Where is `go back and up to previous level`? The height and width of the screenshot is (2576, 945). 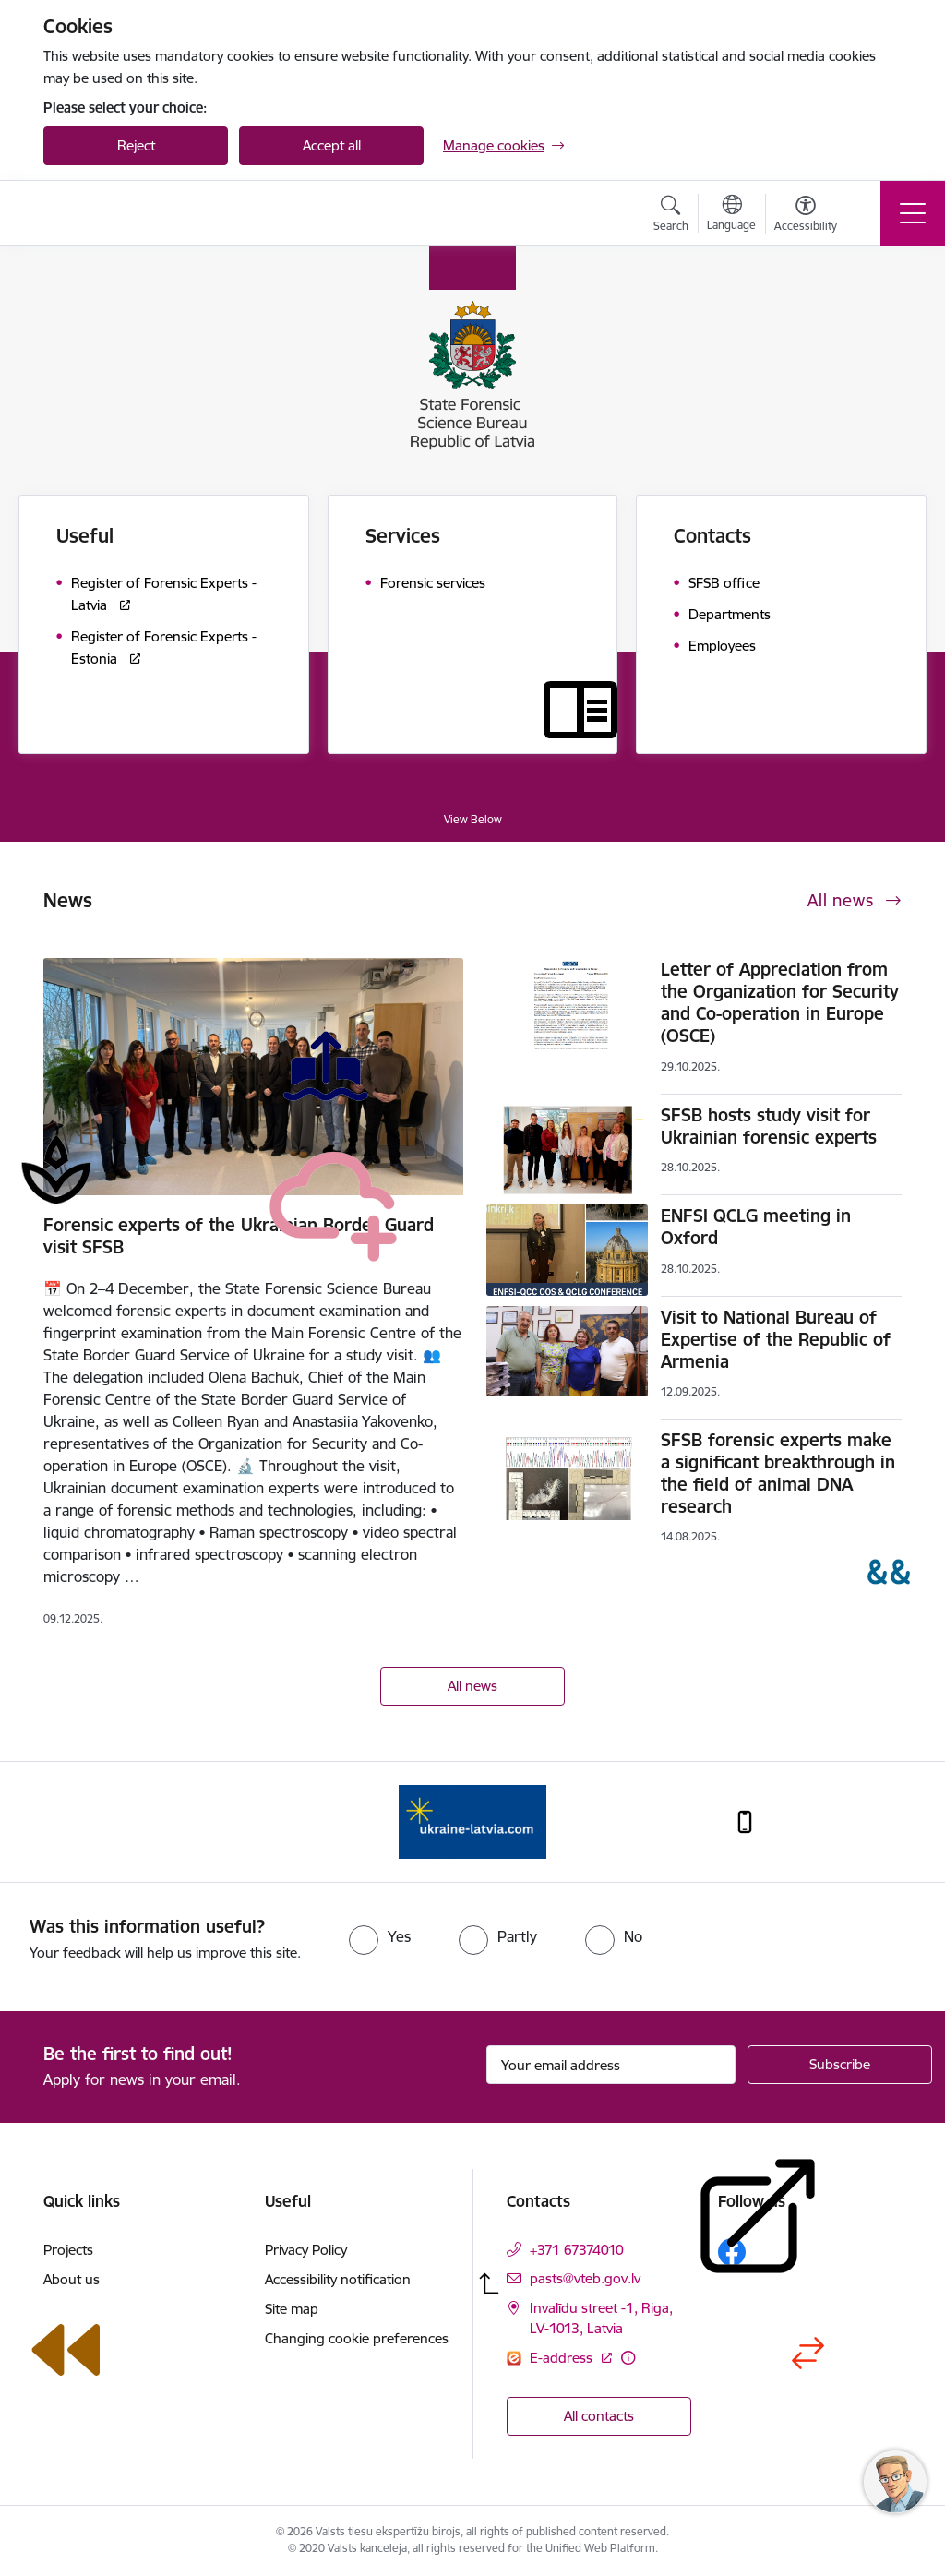
go back and up to previous level is located at coordinates (489, 2283).